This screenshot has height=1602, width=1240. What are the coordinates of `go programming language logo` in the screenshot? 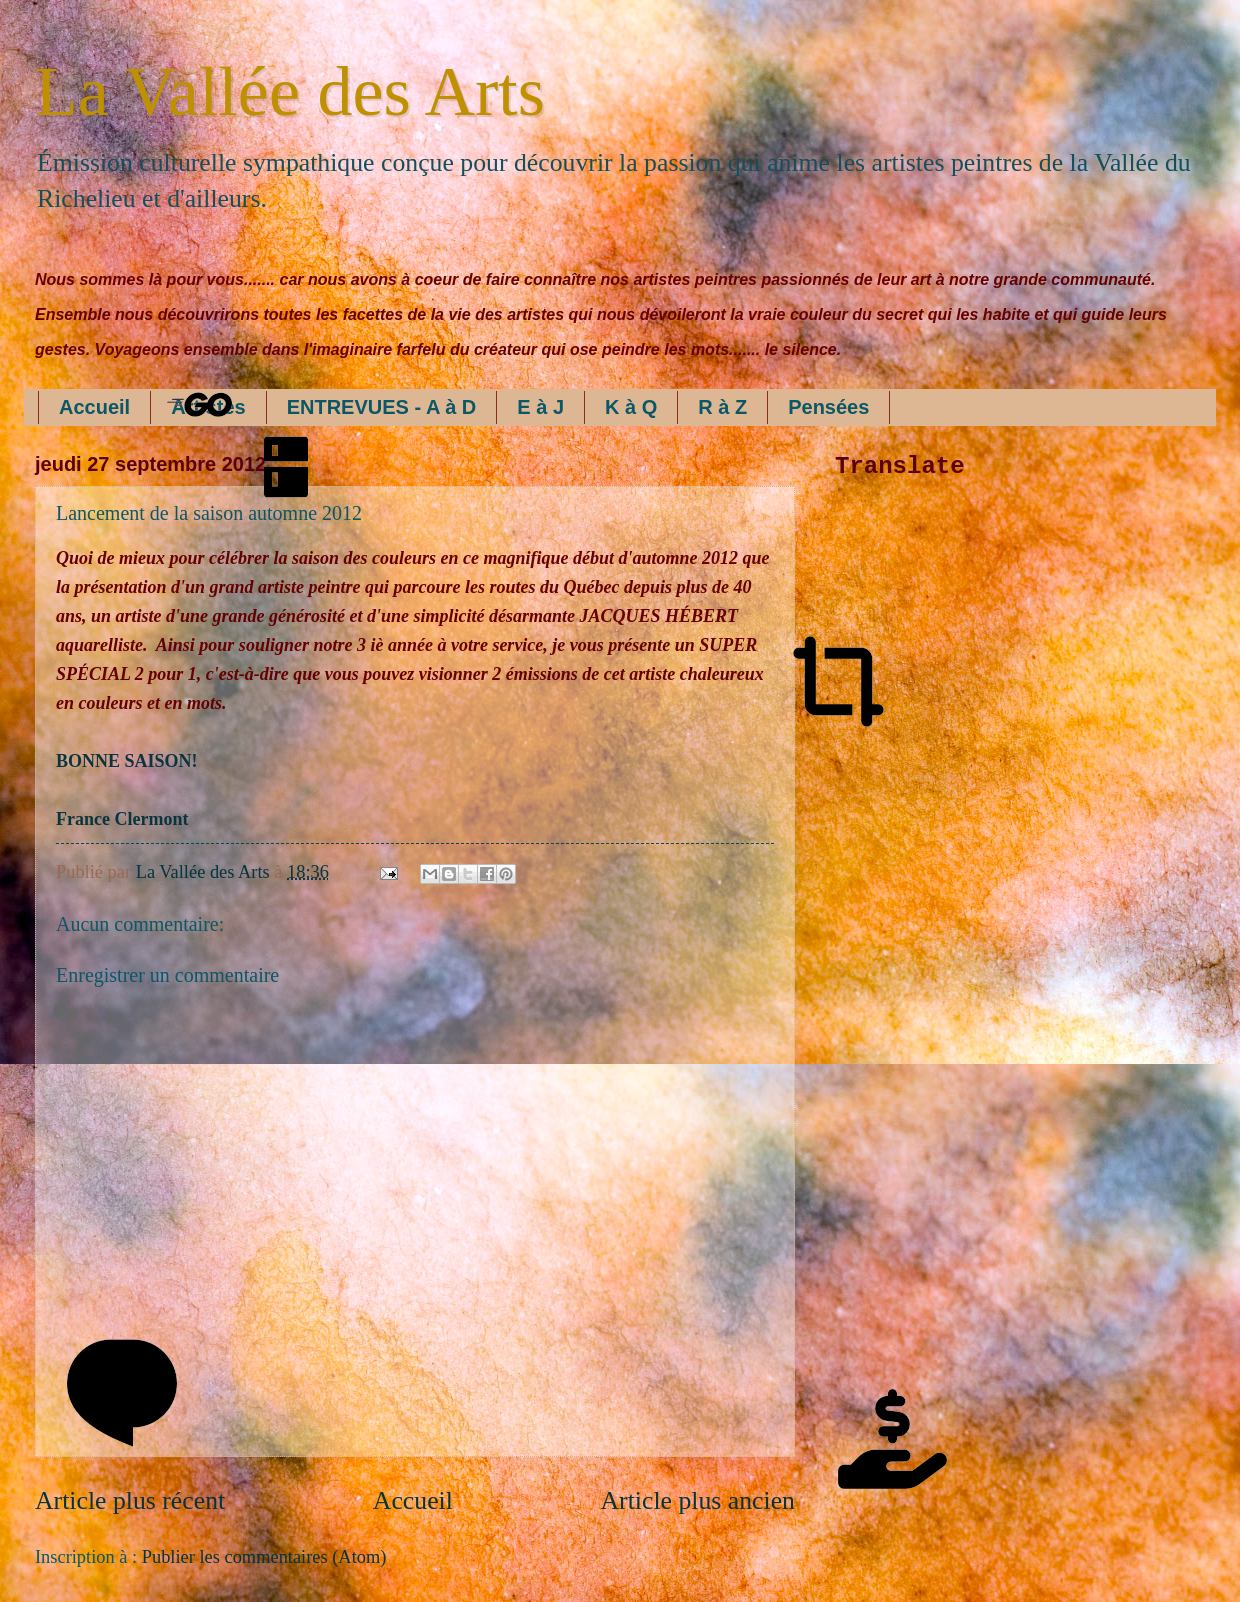 It's located at (199, 405).